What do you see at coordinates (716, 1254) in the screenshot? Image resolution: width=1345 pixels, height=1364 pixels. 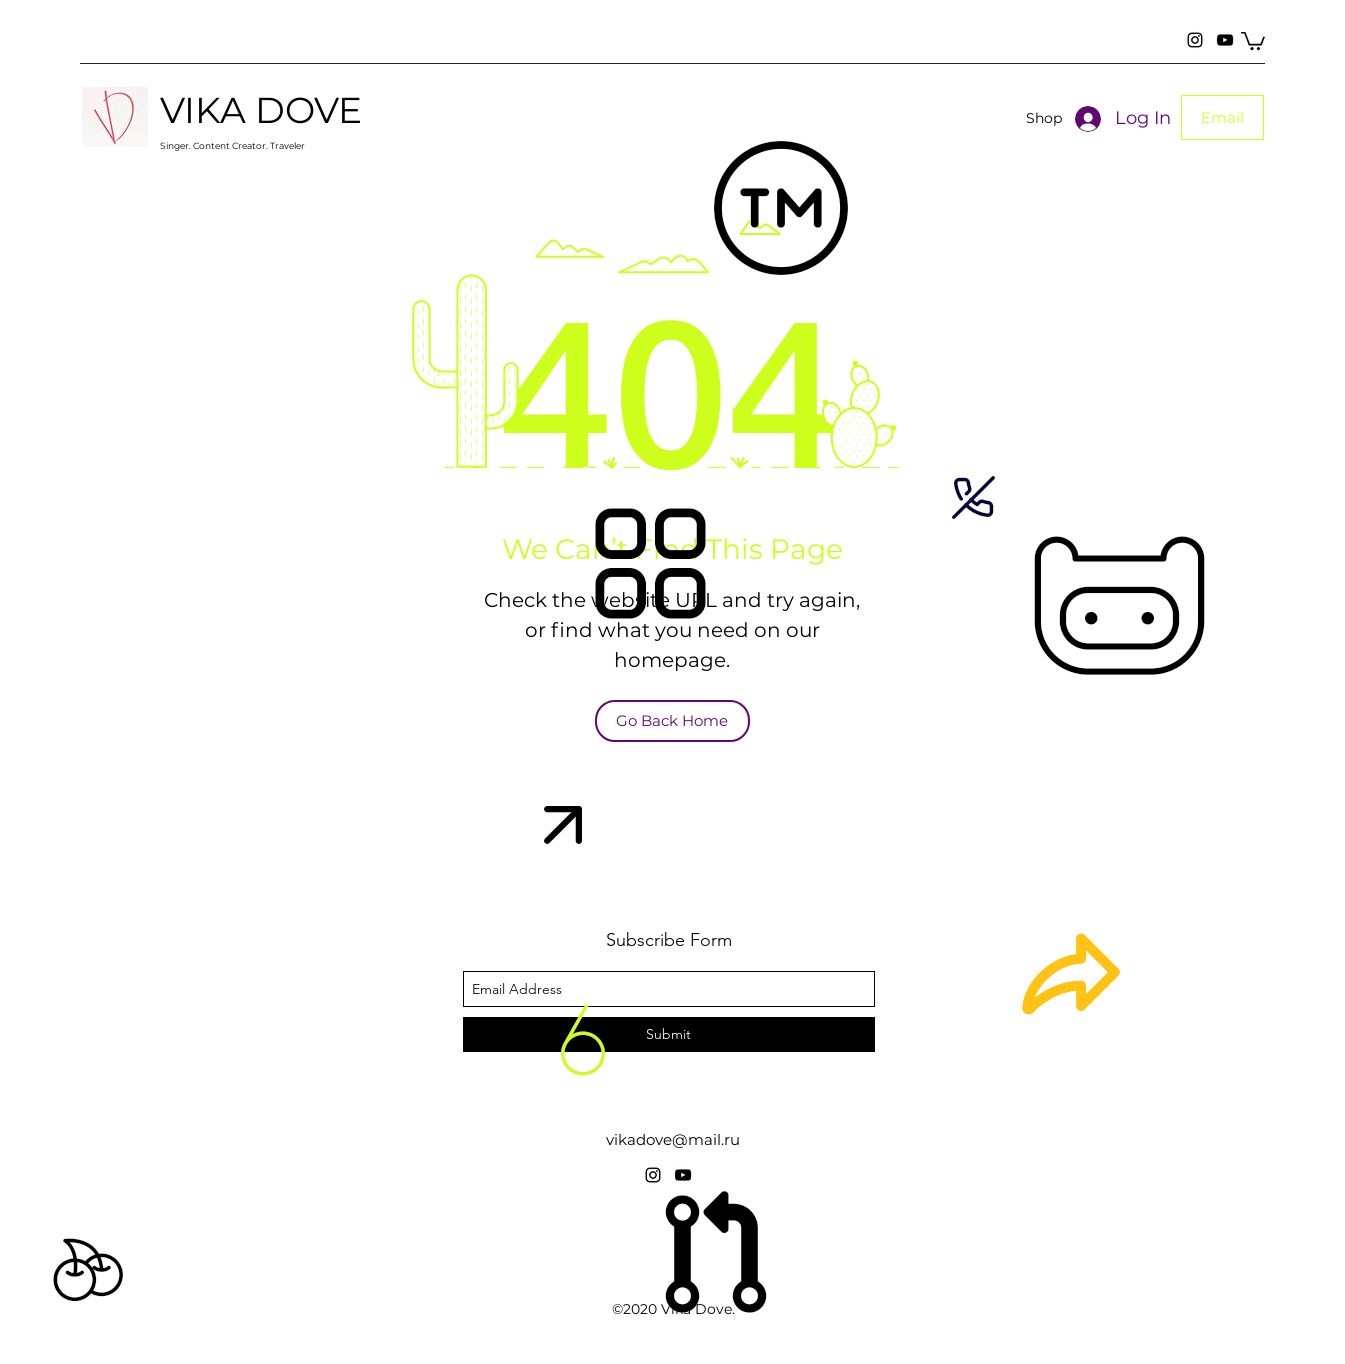 I see `create a new pull request` at bounding box center [716, 1254].